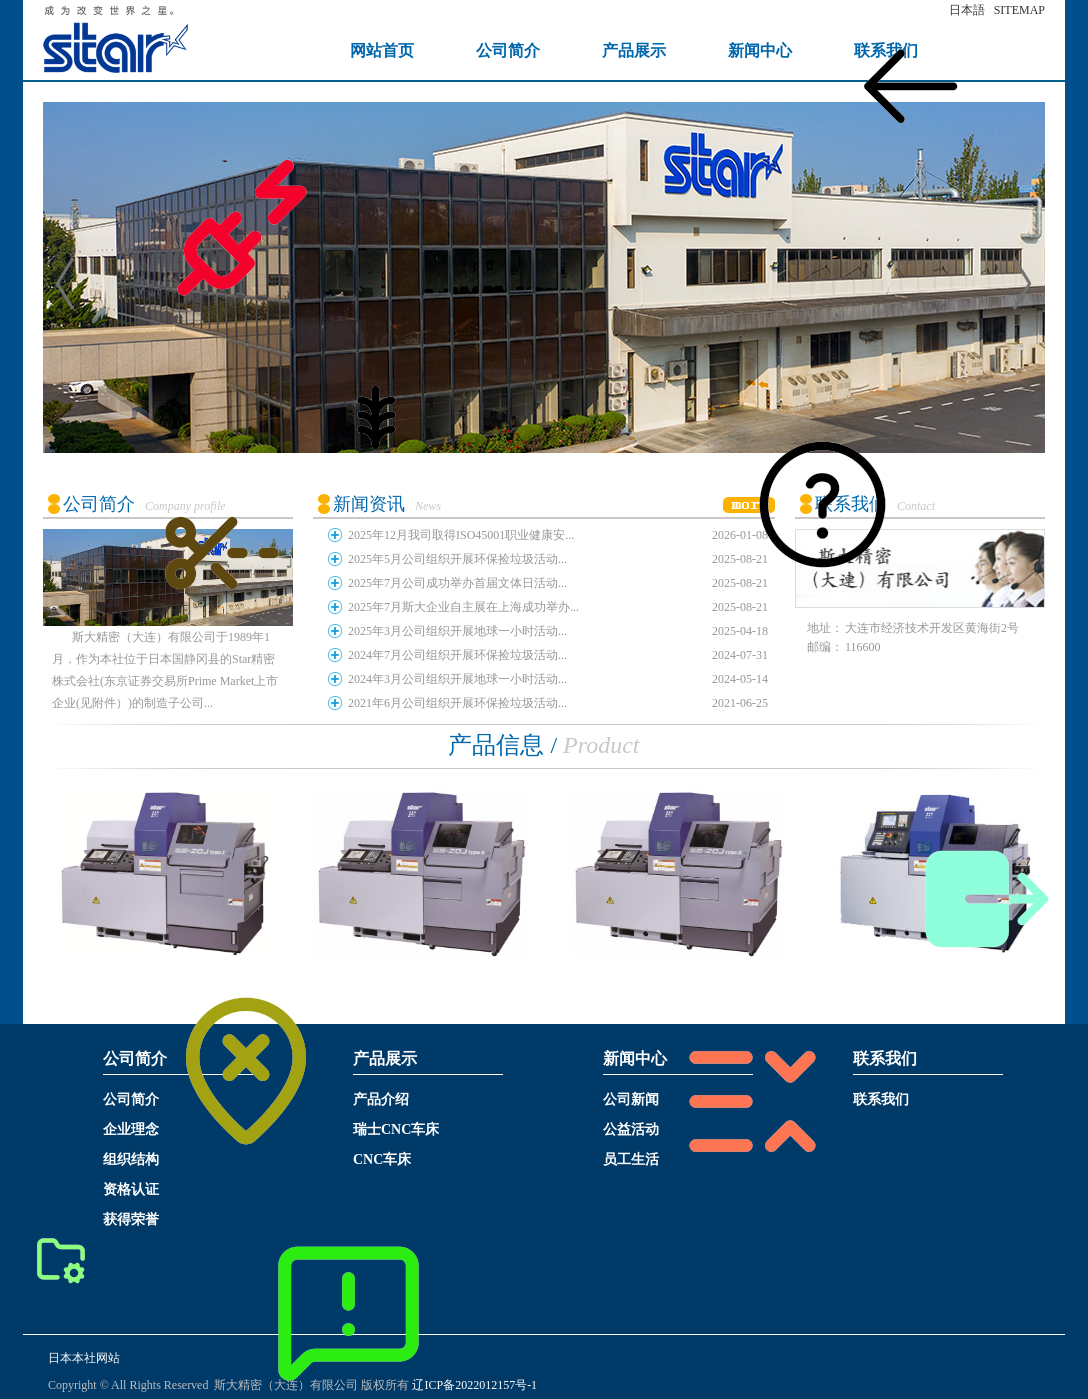 This screenshot has width=1088, height=1399. I want to click on message contains a warning or alert, so click(348, 1310).